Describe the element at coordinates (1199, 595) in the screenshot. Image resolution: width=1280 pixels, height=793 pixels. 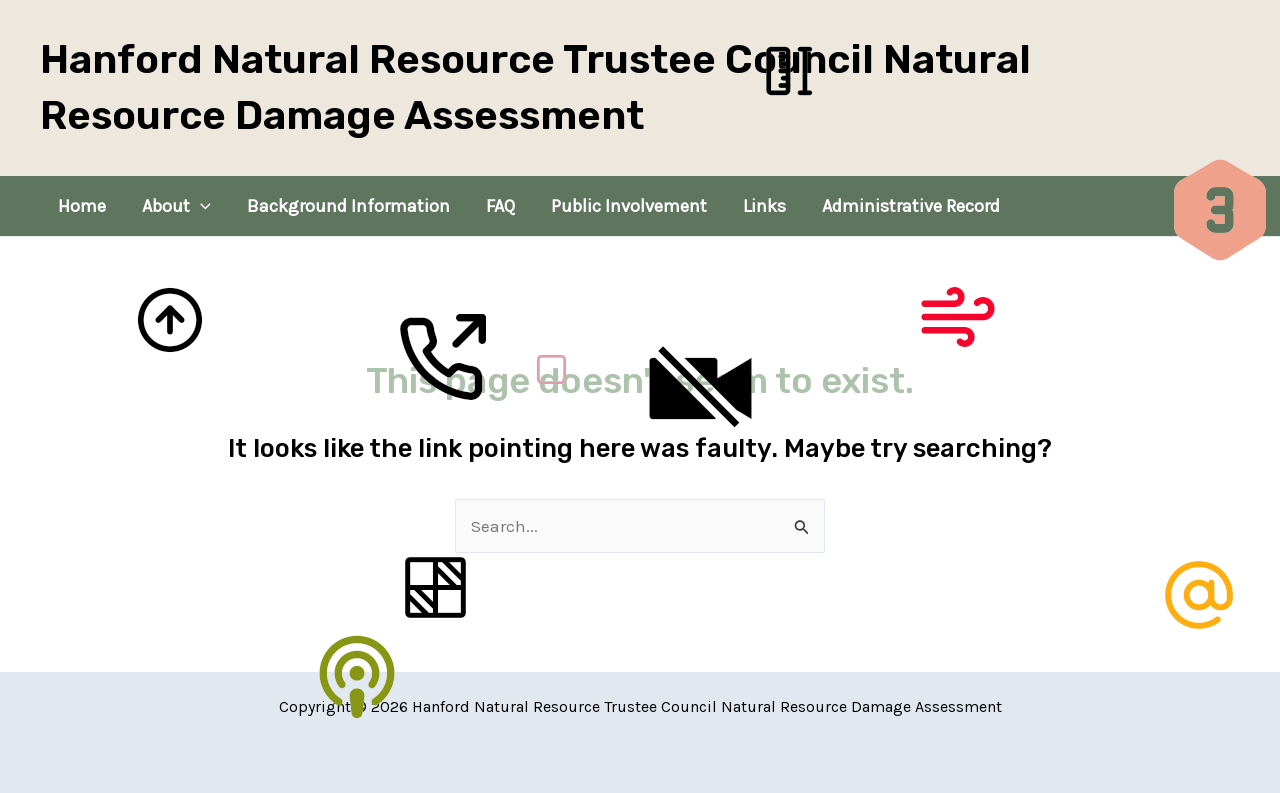
I see `mention a user in a post or comment` at that location.